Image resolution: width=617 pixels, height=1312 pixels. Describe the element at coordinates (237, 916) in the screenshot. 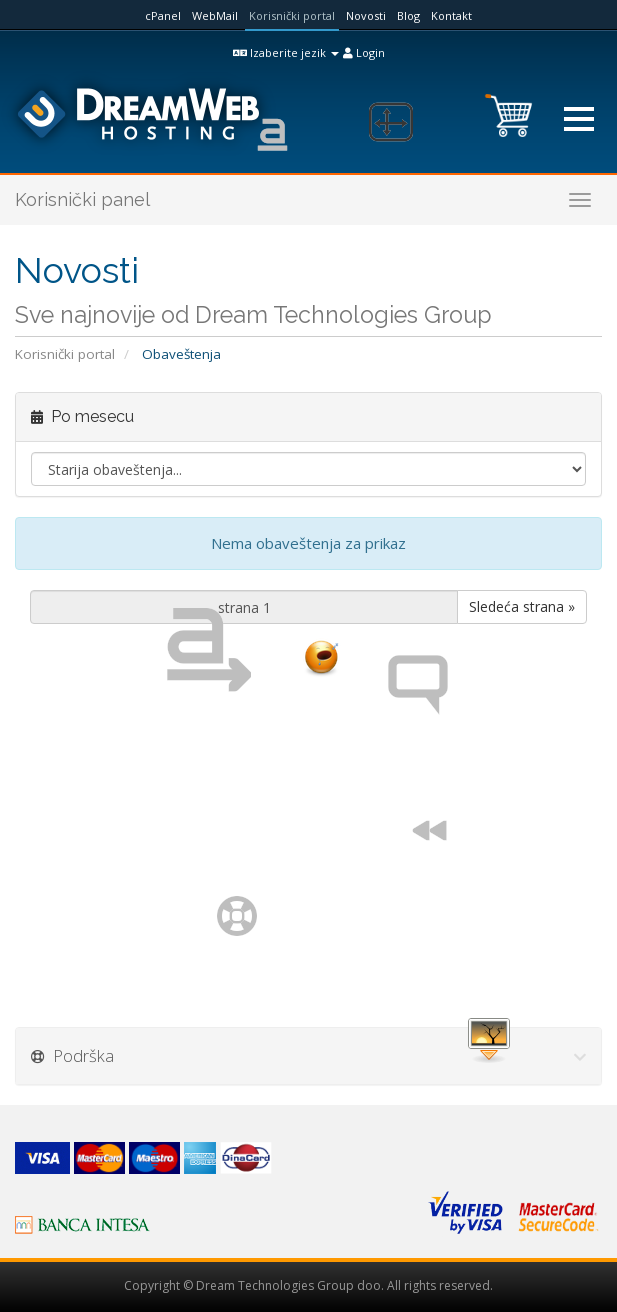

I see `open help documentation` at that location.